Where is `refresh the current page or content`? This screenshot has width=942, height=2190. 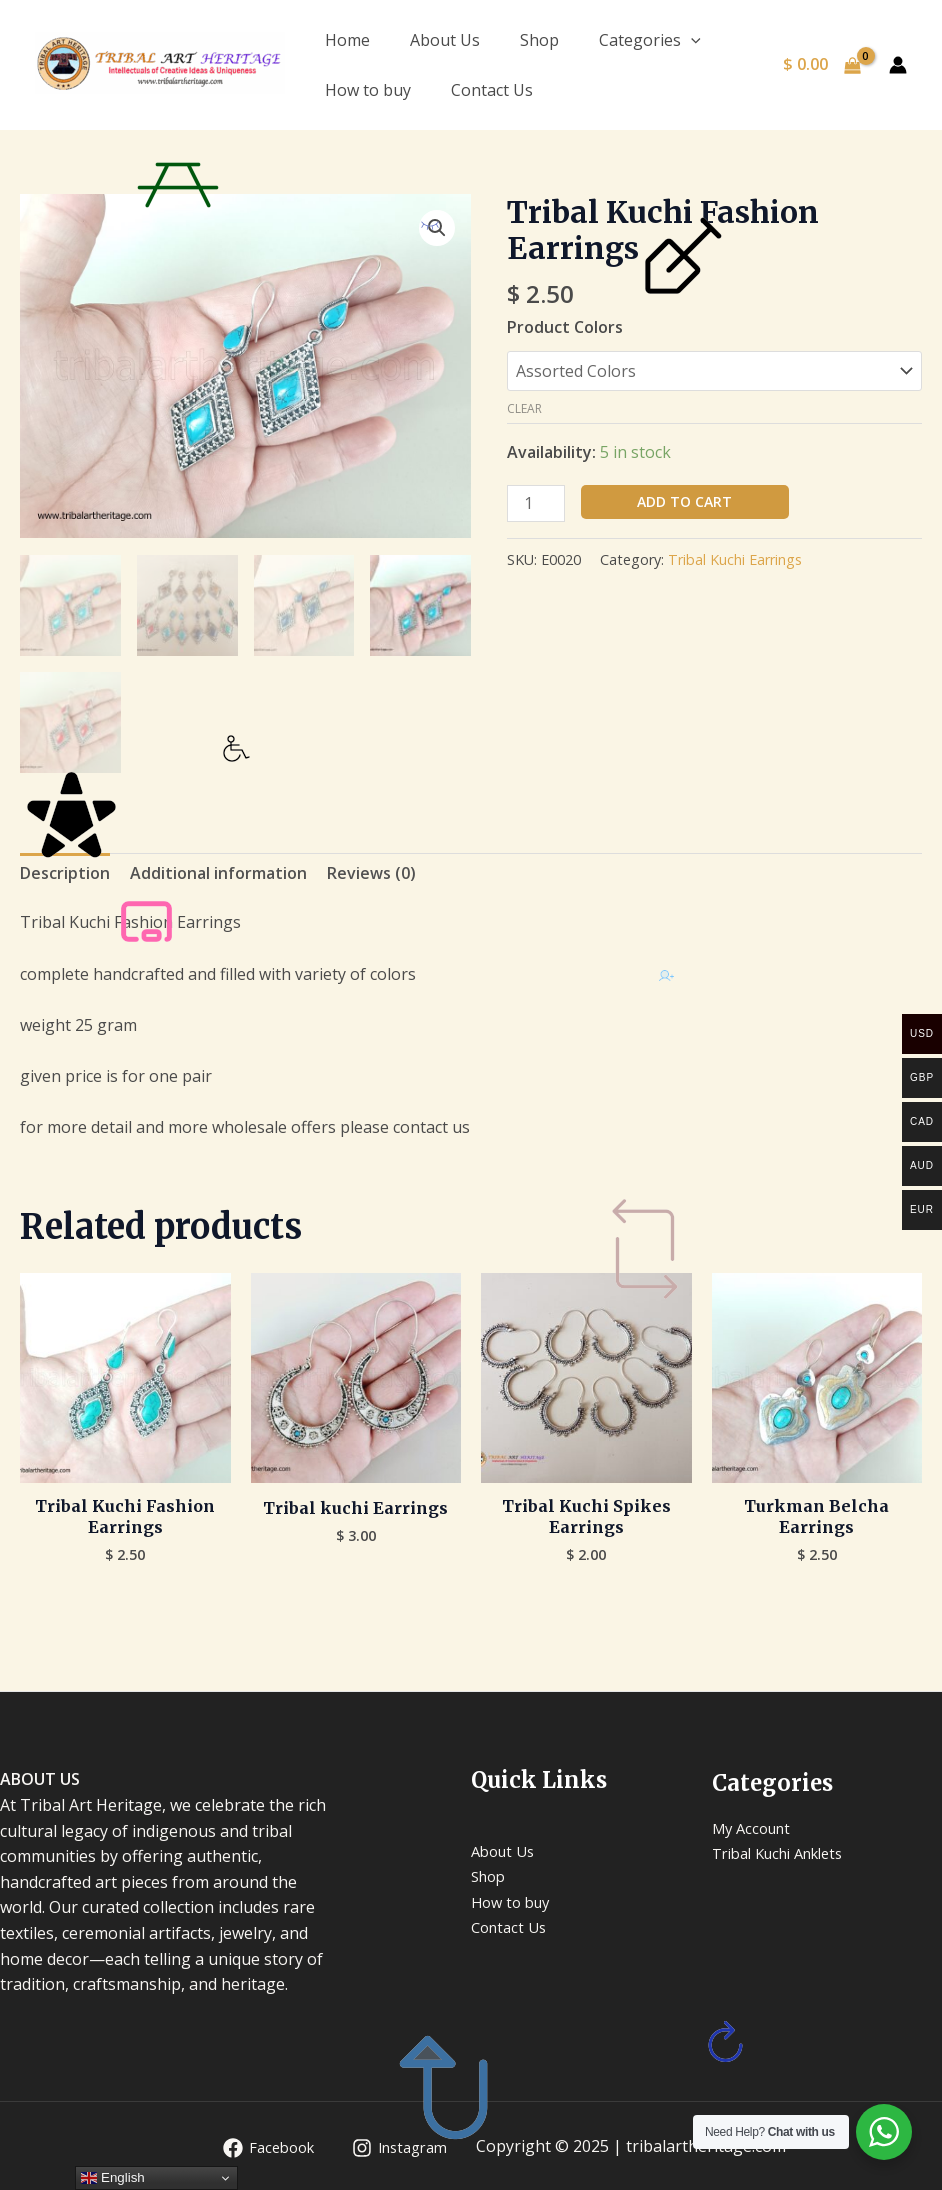
refresh the current page or content is located at coordinates (725, 2041).